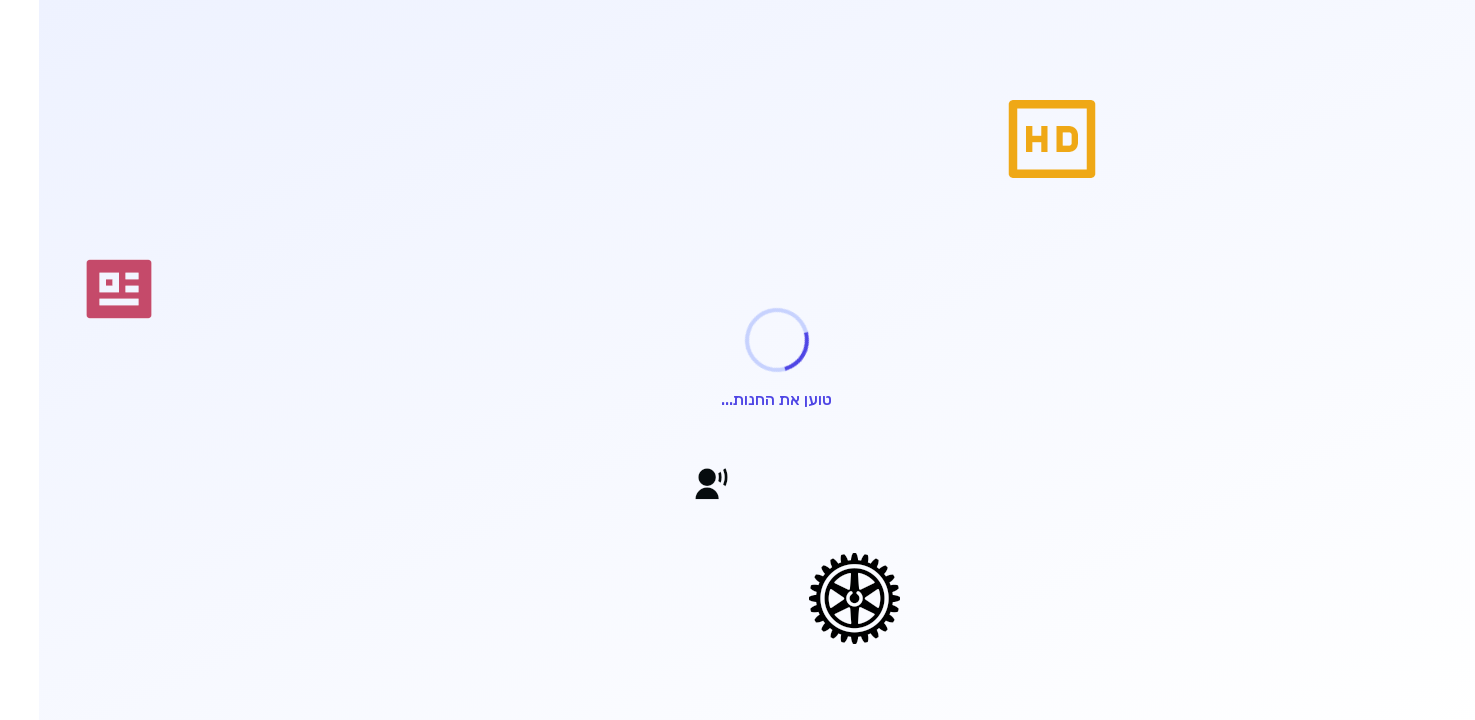 The width and height of the screenshot is (1475, 720). I want to click on view your profile, so click(119, 289).